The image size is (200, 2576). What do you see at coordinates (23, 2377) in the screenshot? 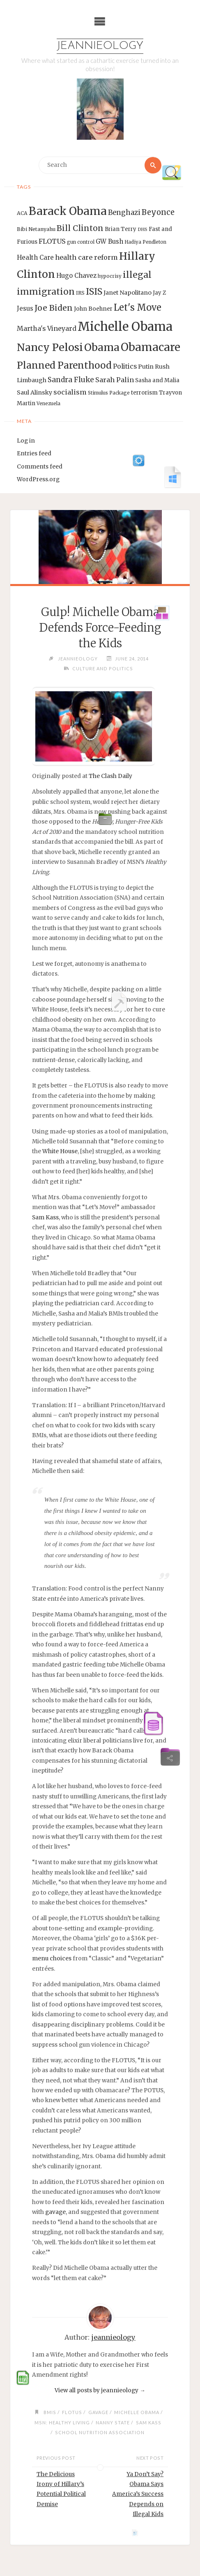
I see `open a libreoffice calc spreadsheet file` at bounding box center [23, 2377].